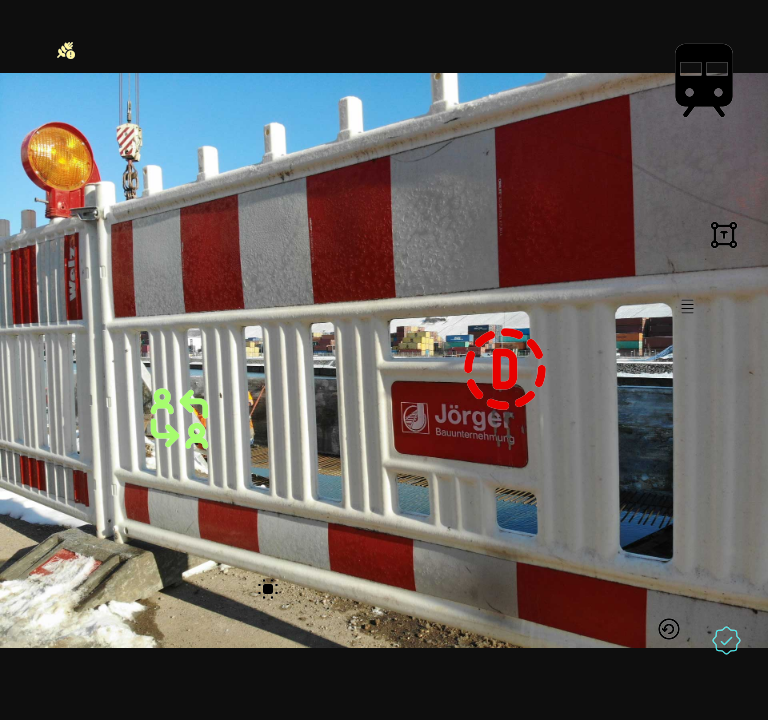 Image resolution: width=768 pixels, height=720 pixels. What do you see at coordinates (687, 306) in the screenshot?
I see `switch to compact list view` at bounding box center [687, 306].